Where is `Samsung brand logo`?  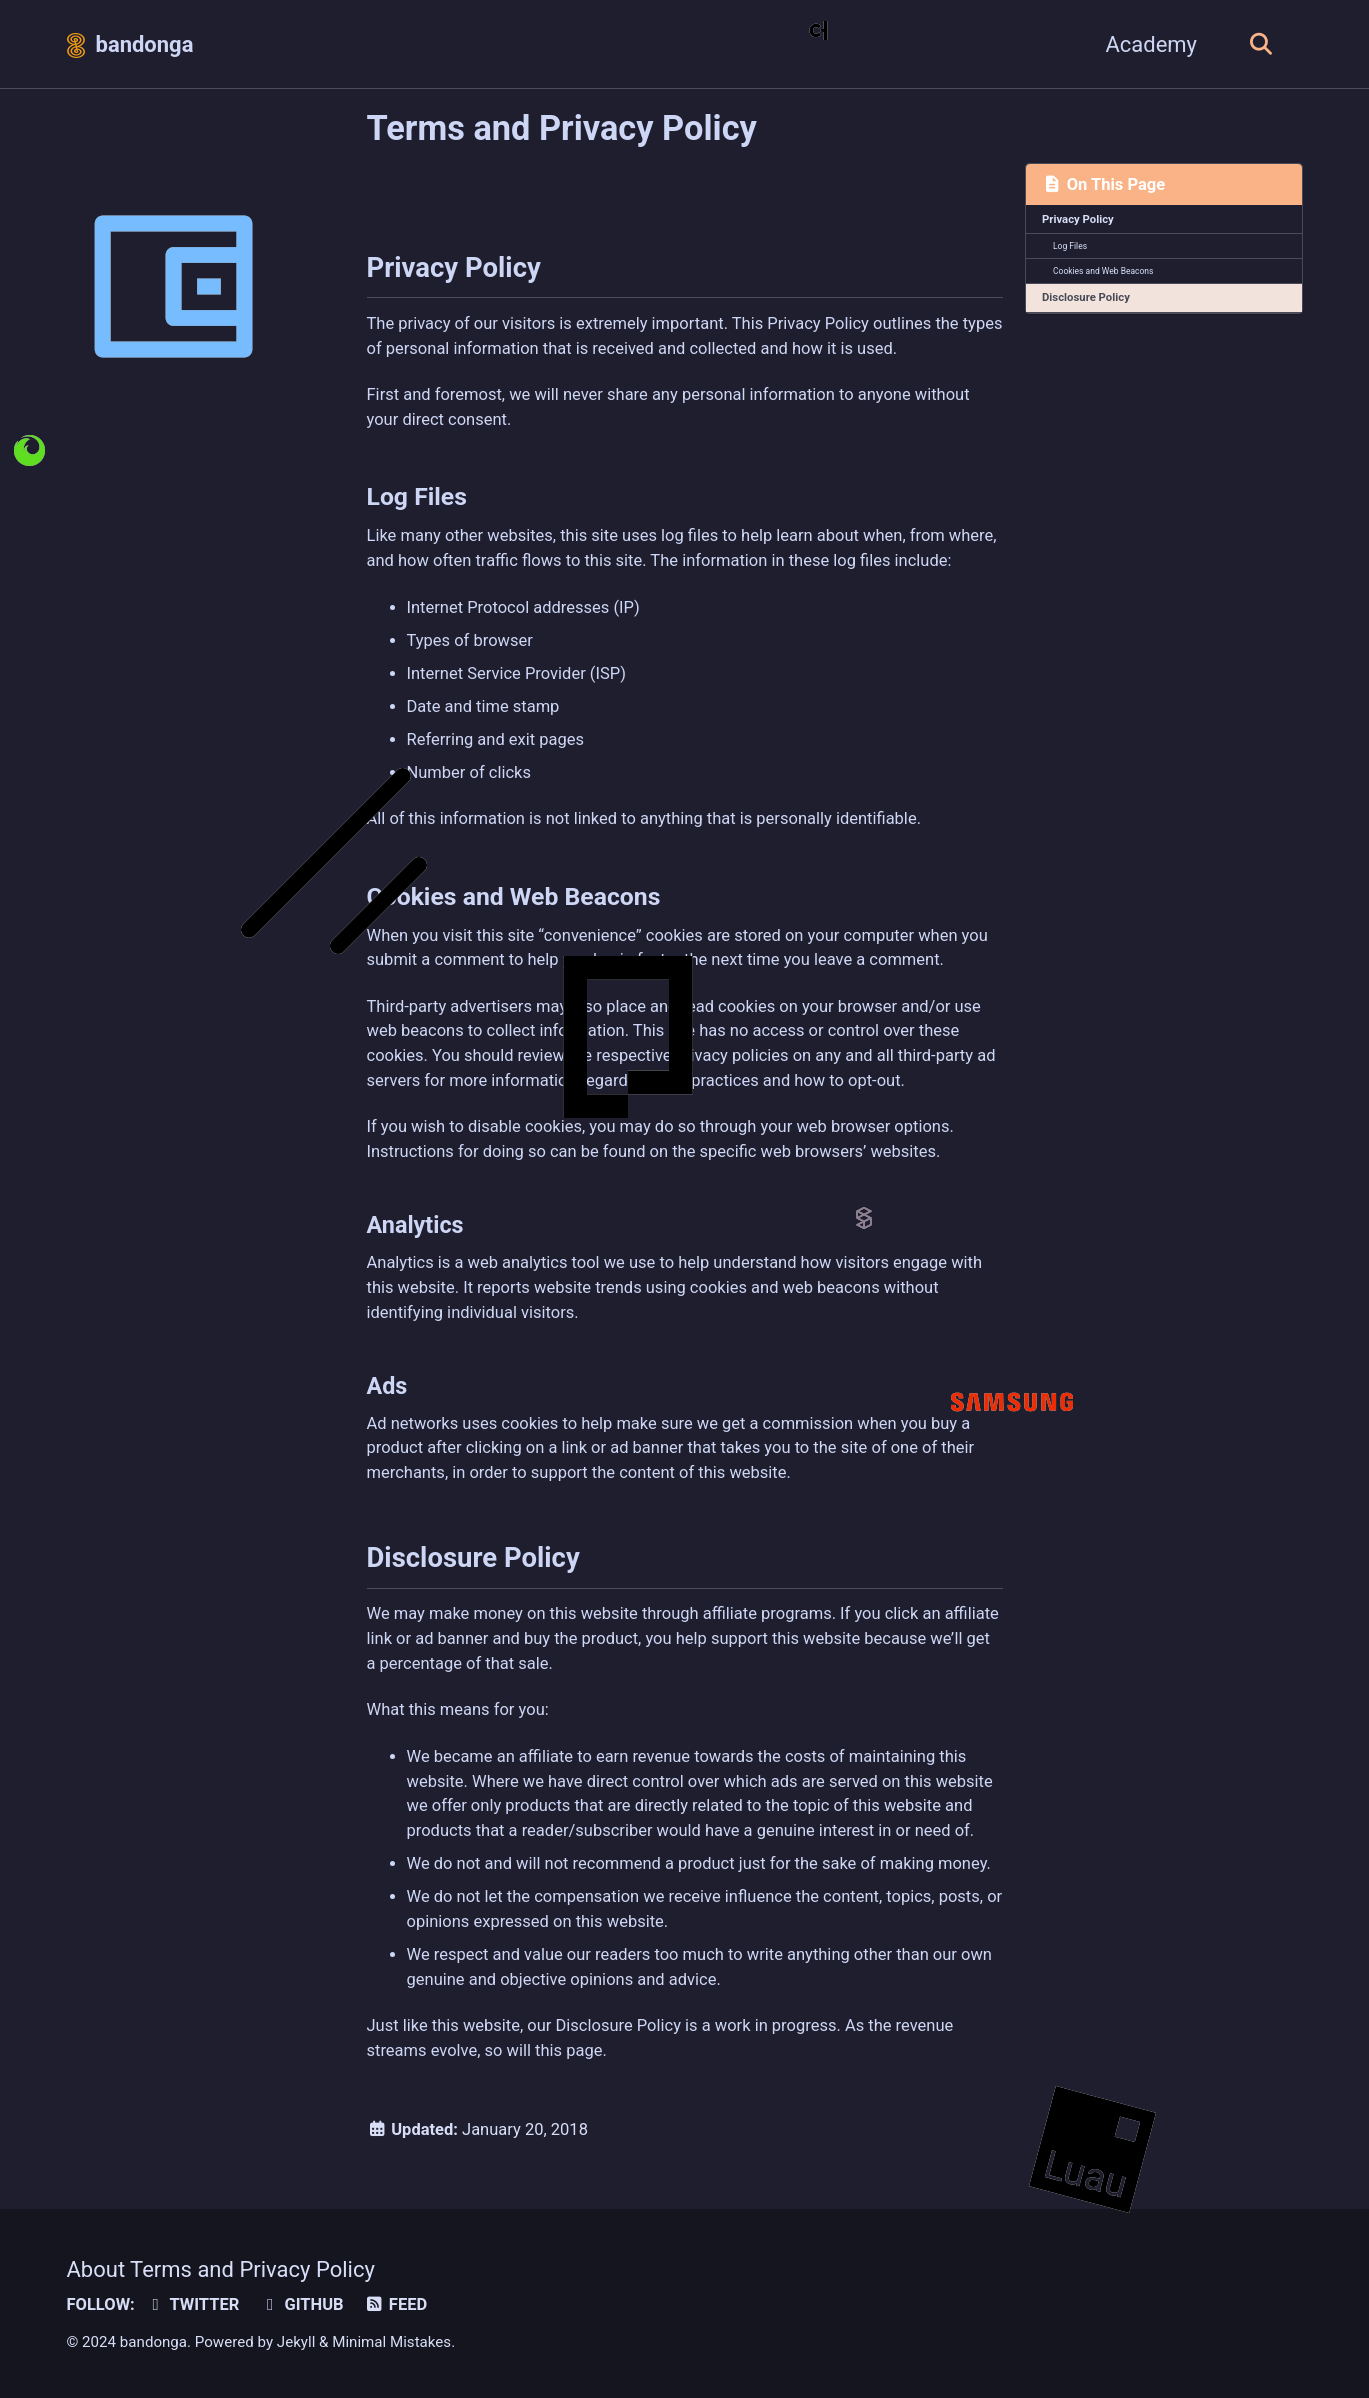
Samsung brand logo is located at coordinates (1012, 1402).